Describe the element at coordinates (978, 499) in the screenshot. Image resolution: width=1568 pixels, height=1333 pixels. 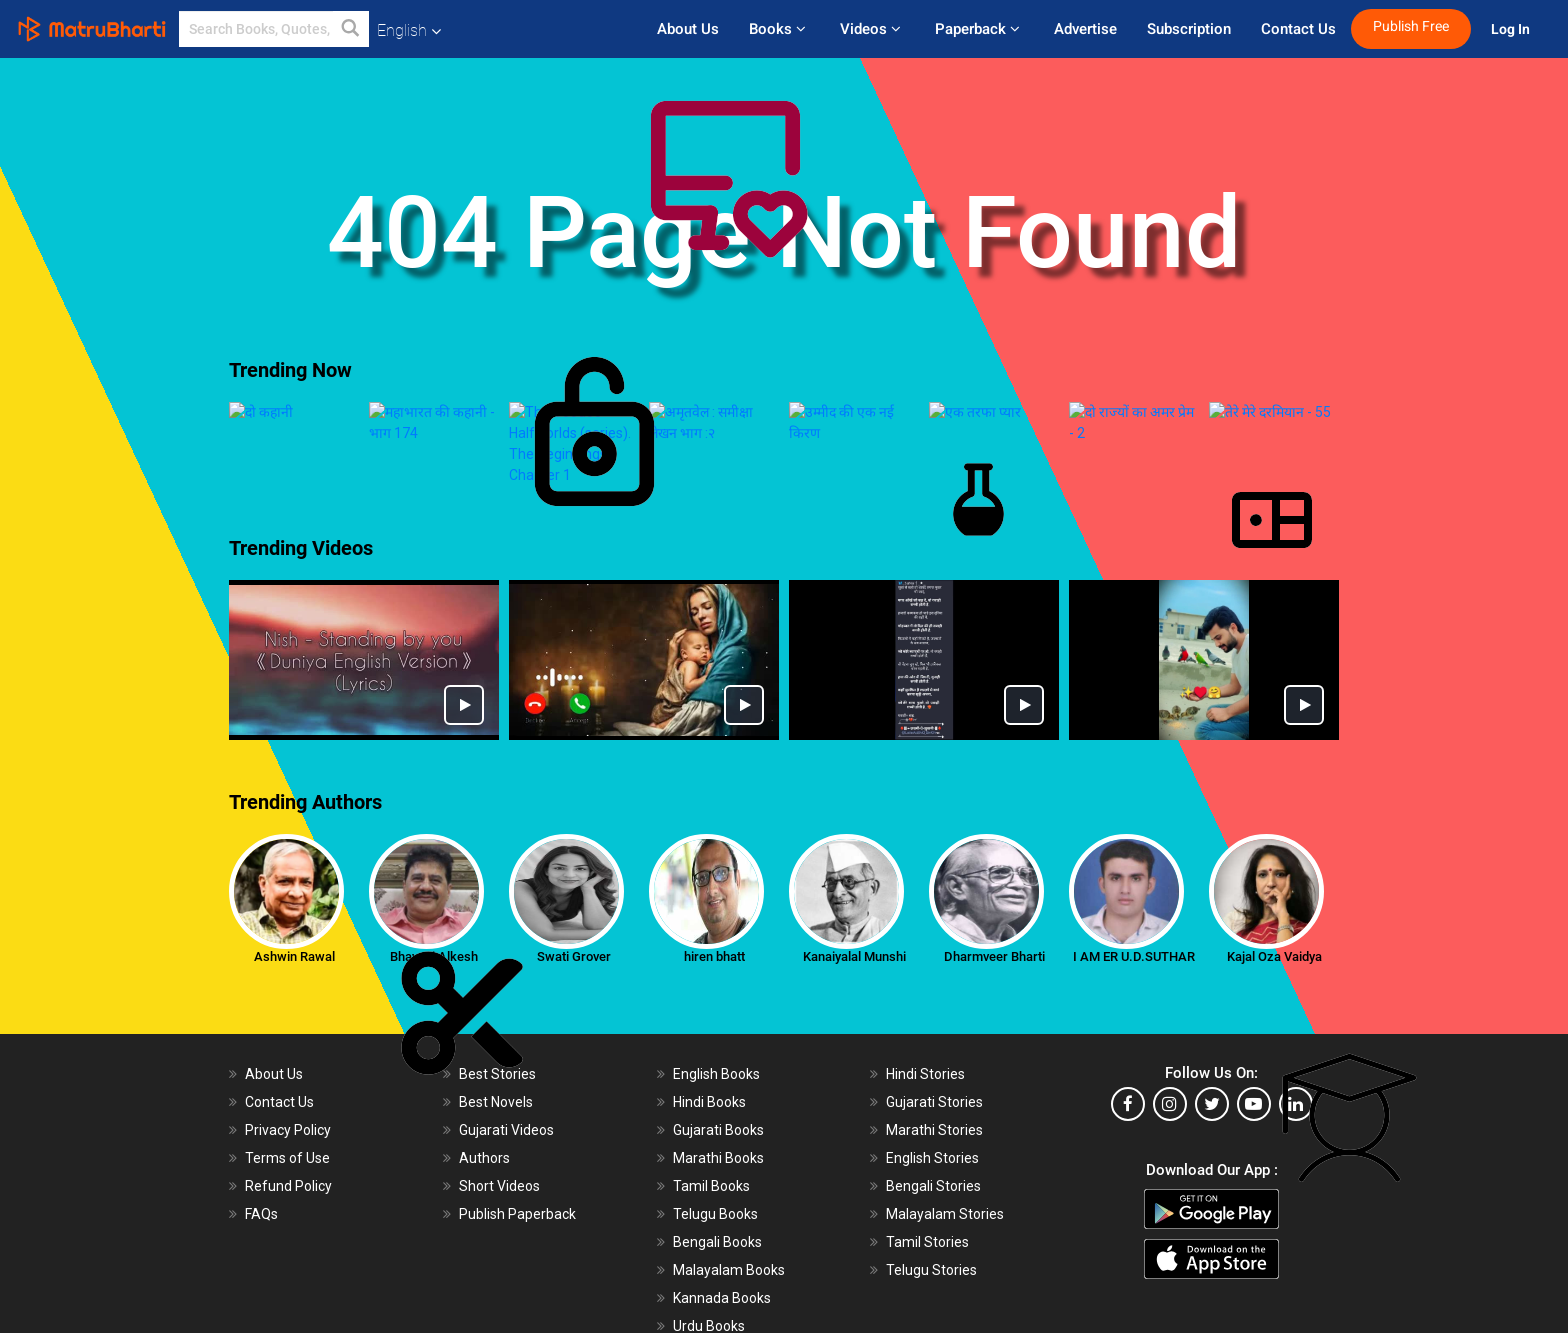
I see `access laboratory or science features` at that location.